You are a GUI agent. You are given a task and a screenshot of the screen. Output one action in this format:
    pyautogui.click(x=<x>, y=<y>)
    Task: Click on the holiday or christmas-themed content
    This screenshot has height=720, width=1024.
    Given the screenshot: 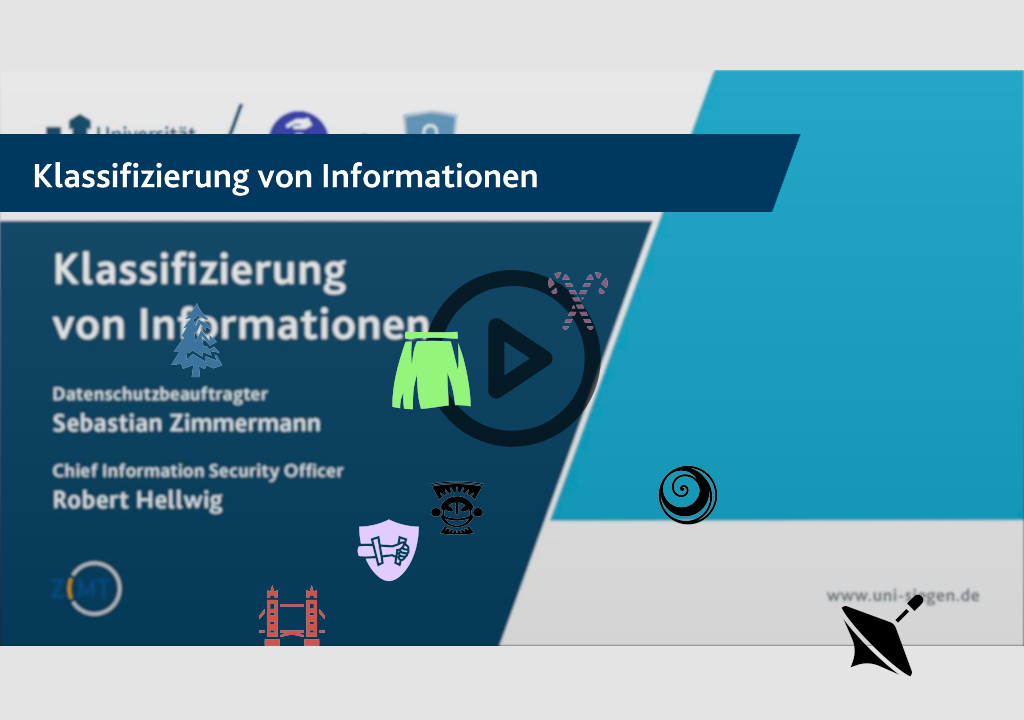 What is the action you would take?
    pyautogui.click(x=578, y=301)
    